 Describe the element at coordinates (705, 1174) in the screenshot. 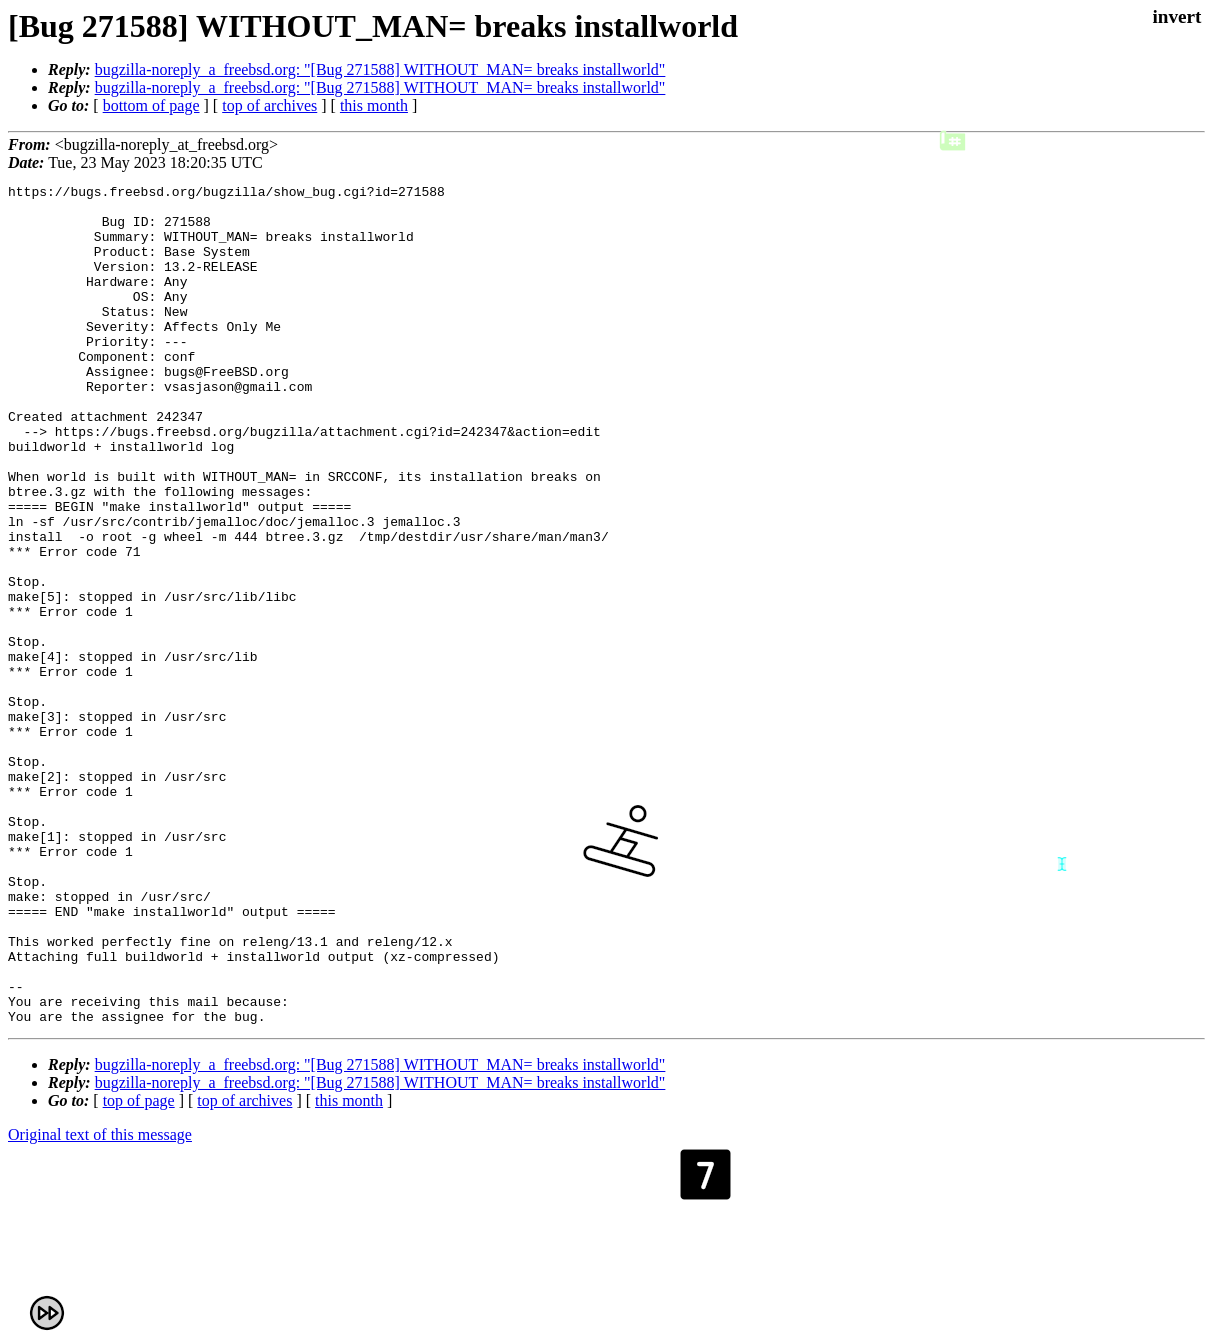

I see `select or input the number seven` at that location.